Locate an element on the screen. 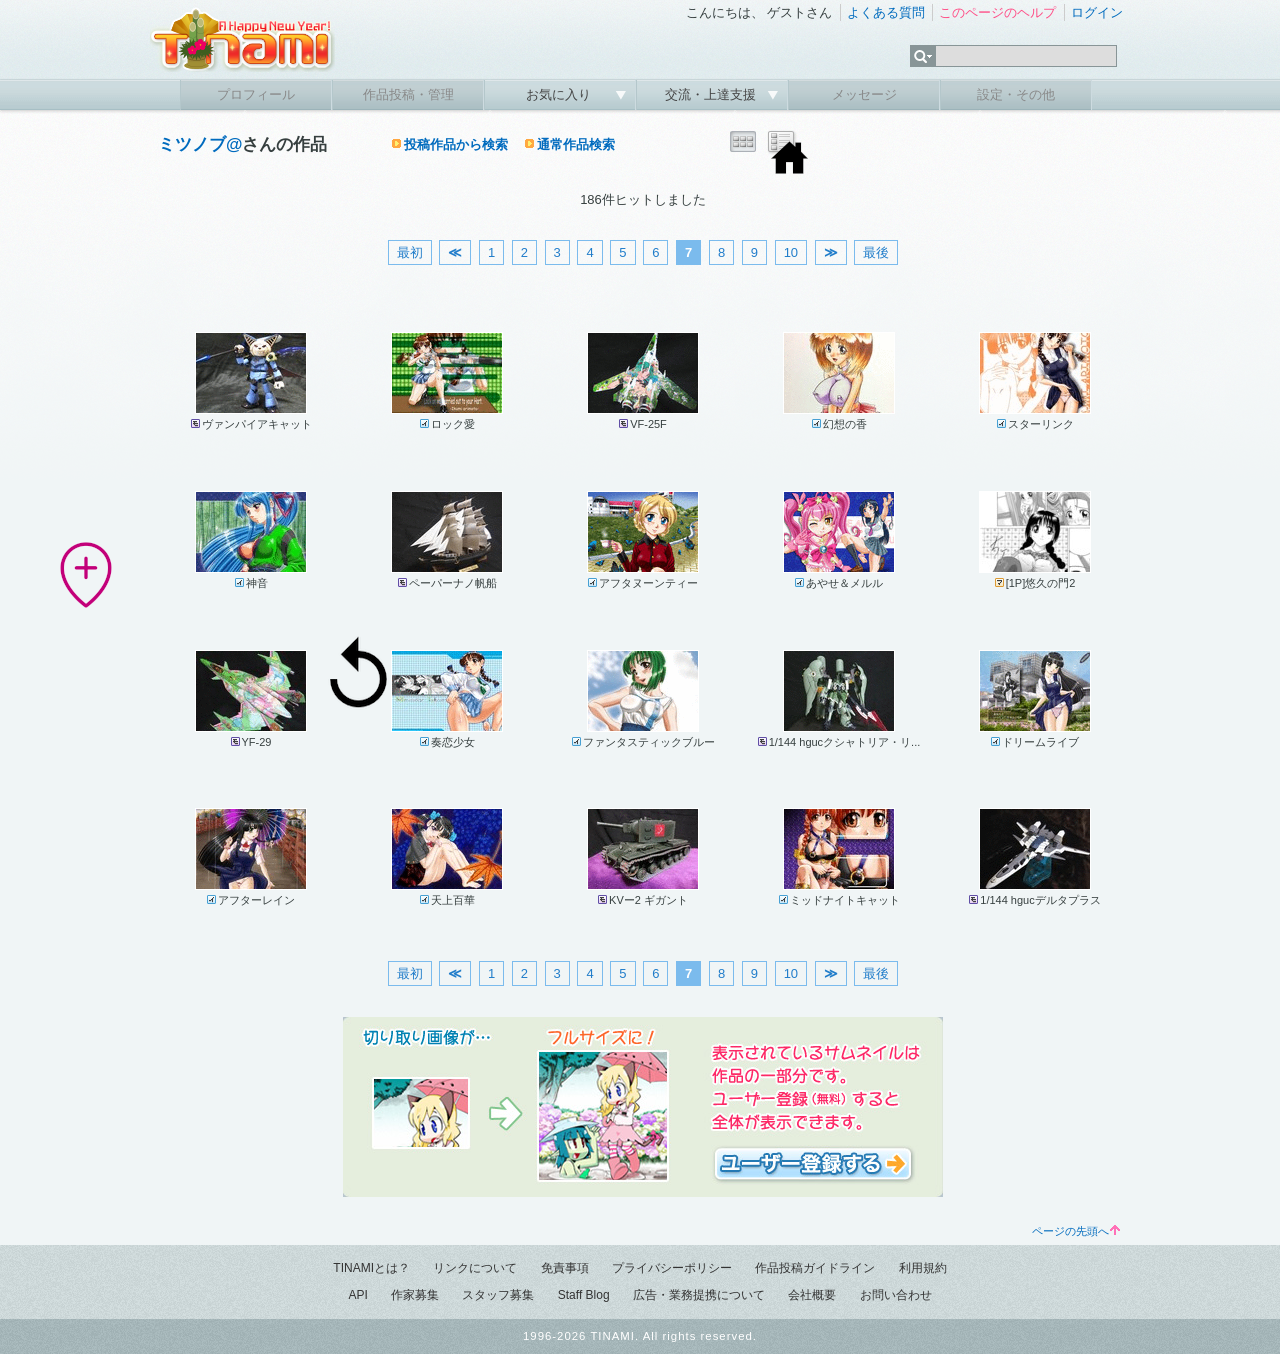  replay or restart current media is located at coordinates (358, 675).